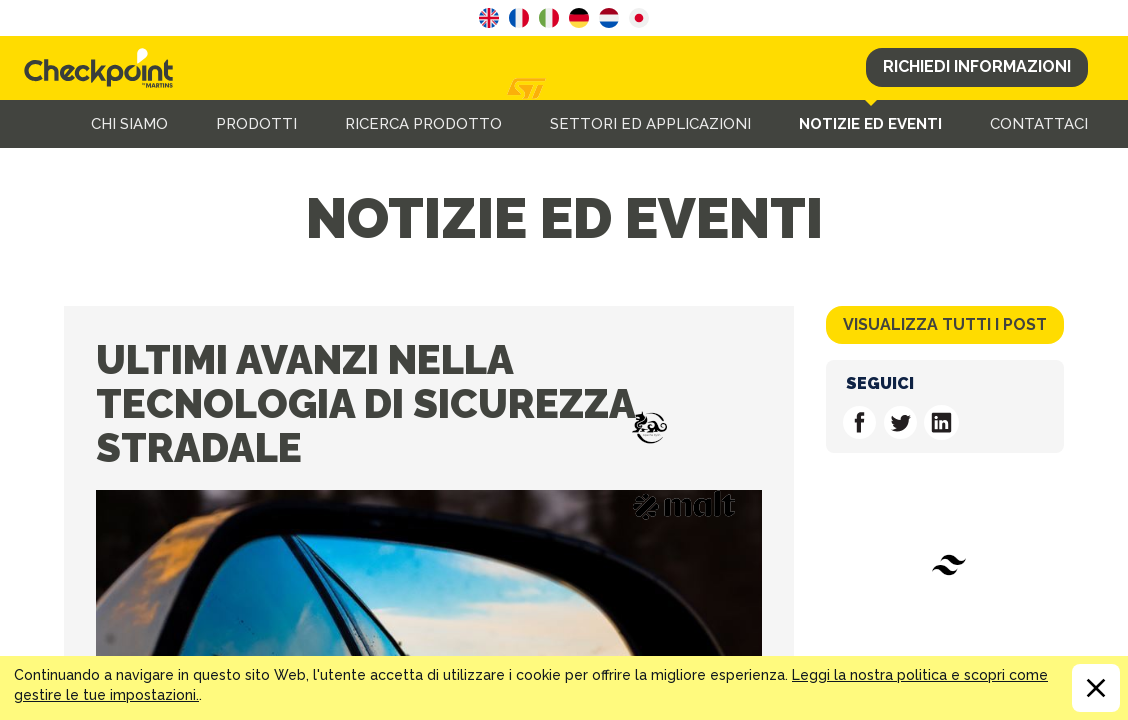  Describe the element at coordinates (949, 565) in the screenshot. I see `tailwind css framework logo` at that location.